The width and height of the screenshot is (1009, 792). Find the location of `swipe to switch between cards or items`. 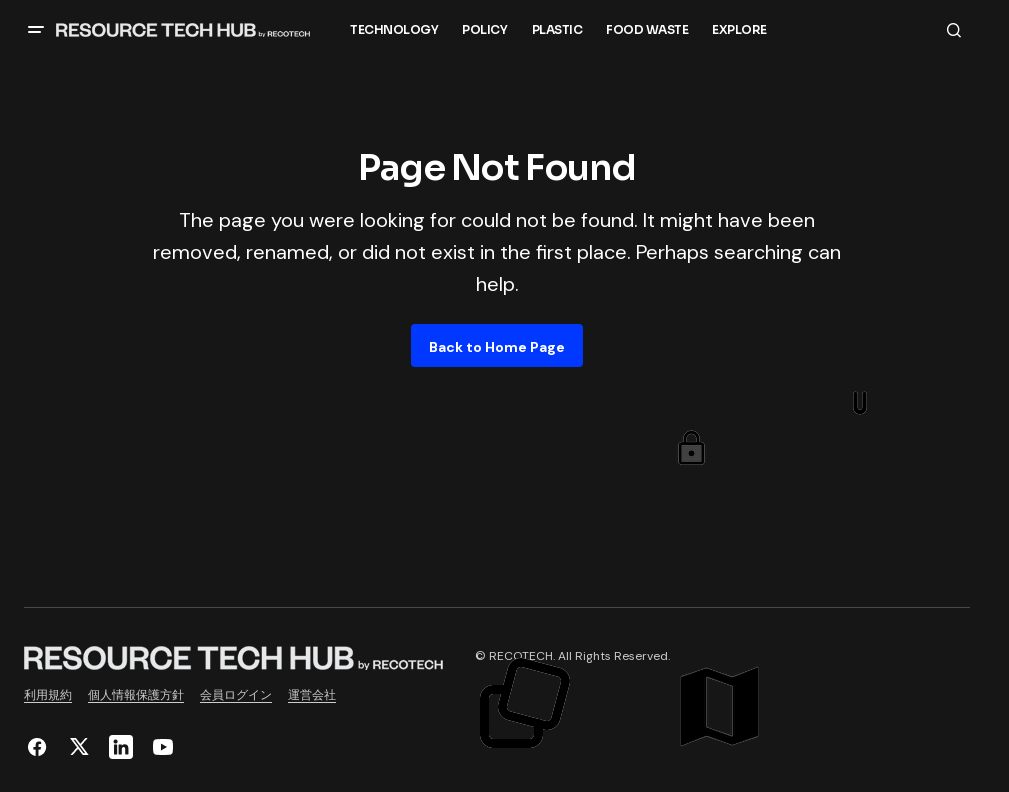

swipe to switch between cards or items is located at coordinates (525, 703).